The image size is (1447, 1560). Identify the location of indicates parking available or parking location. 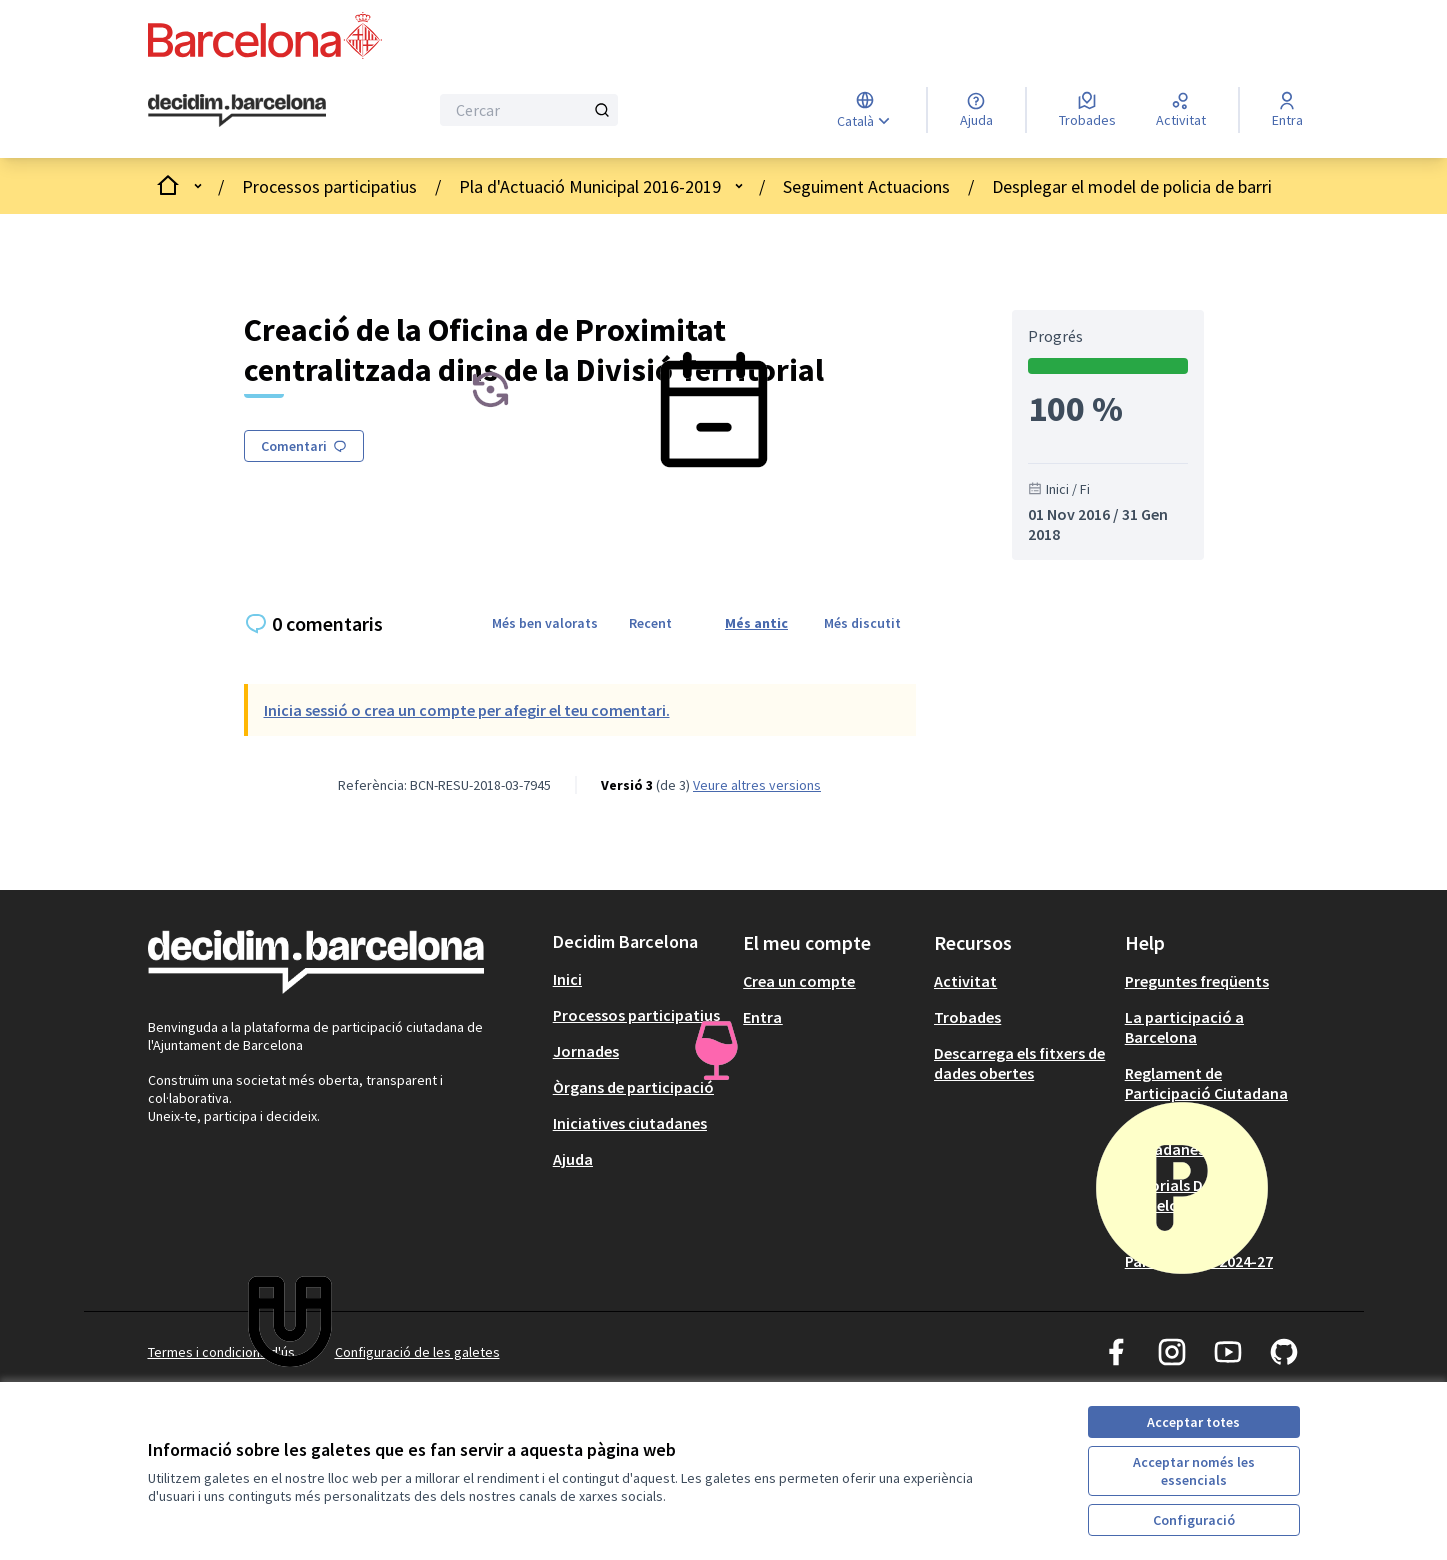
(1182, 1188).